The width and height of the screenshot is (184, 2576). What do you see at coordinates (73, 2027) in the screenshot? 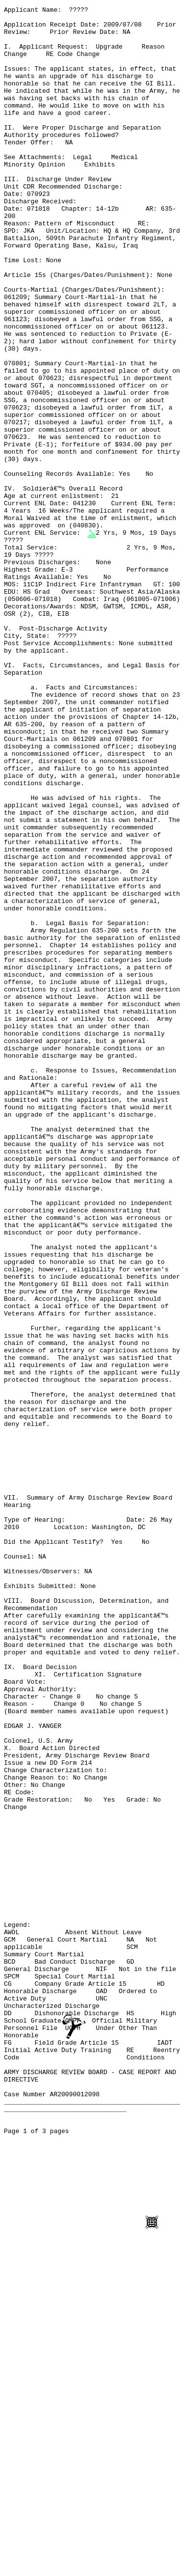
I see `launch or shoot an item` at bounding box center [73, 2027].